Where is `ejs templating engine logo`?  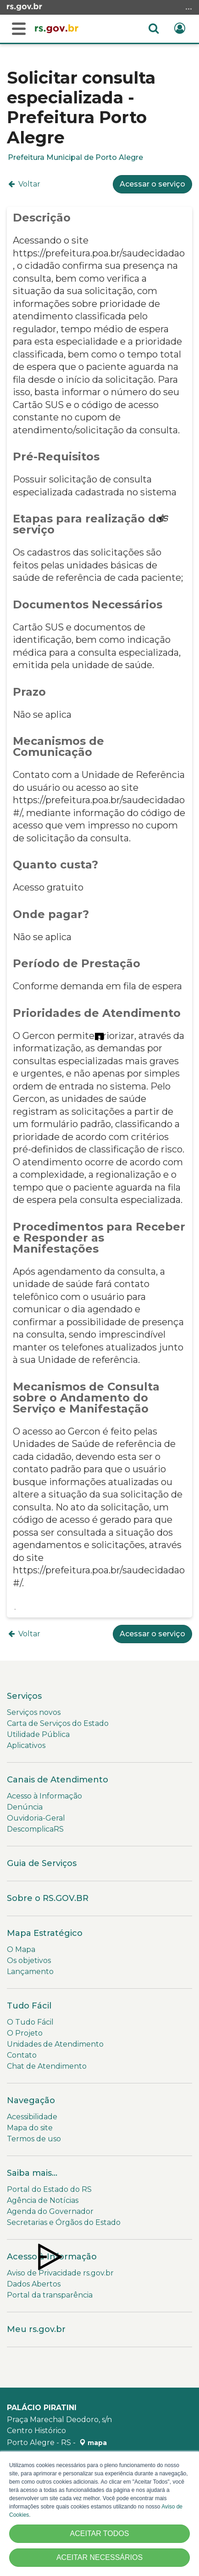 ejs templating engine logo is located at coordinates (164, 518).